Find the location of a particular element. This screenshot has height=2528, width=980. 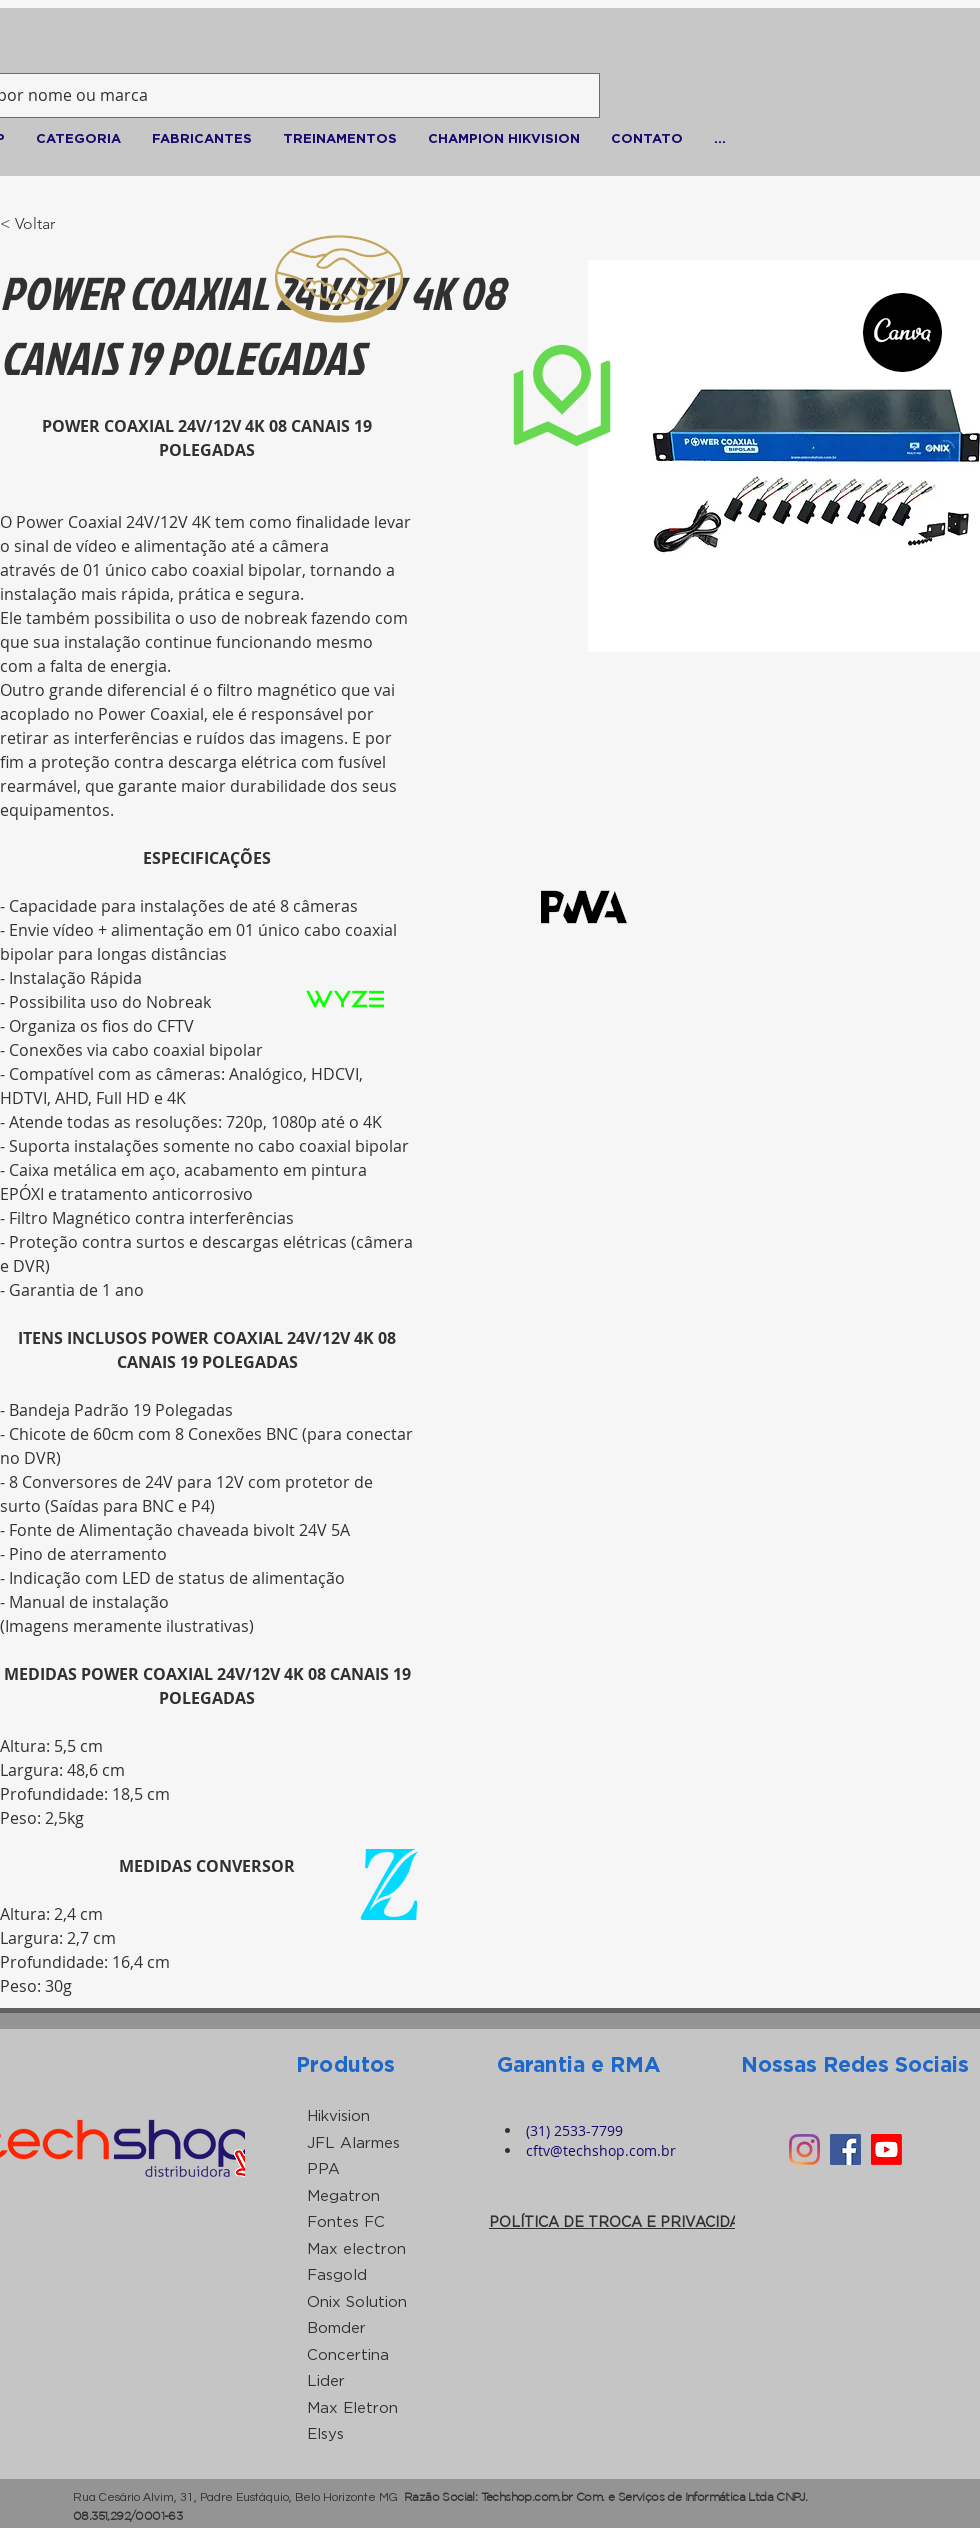

open the Wyze smart home app is located at coordinates (345, 999).